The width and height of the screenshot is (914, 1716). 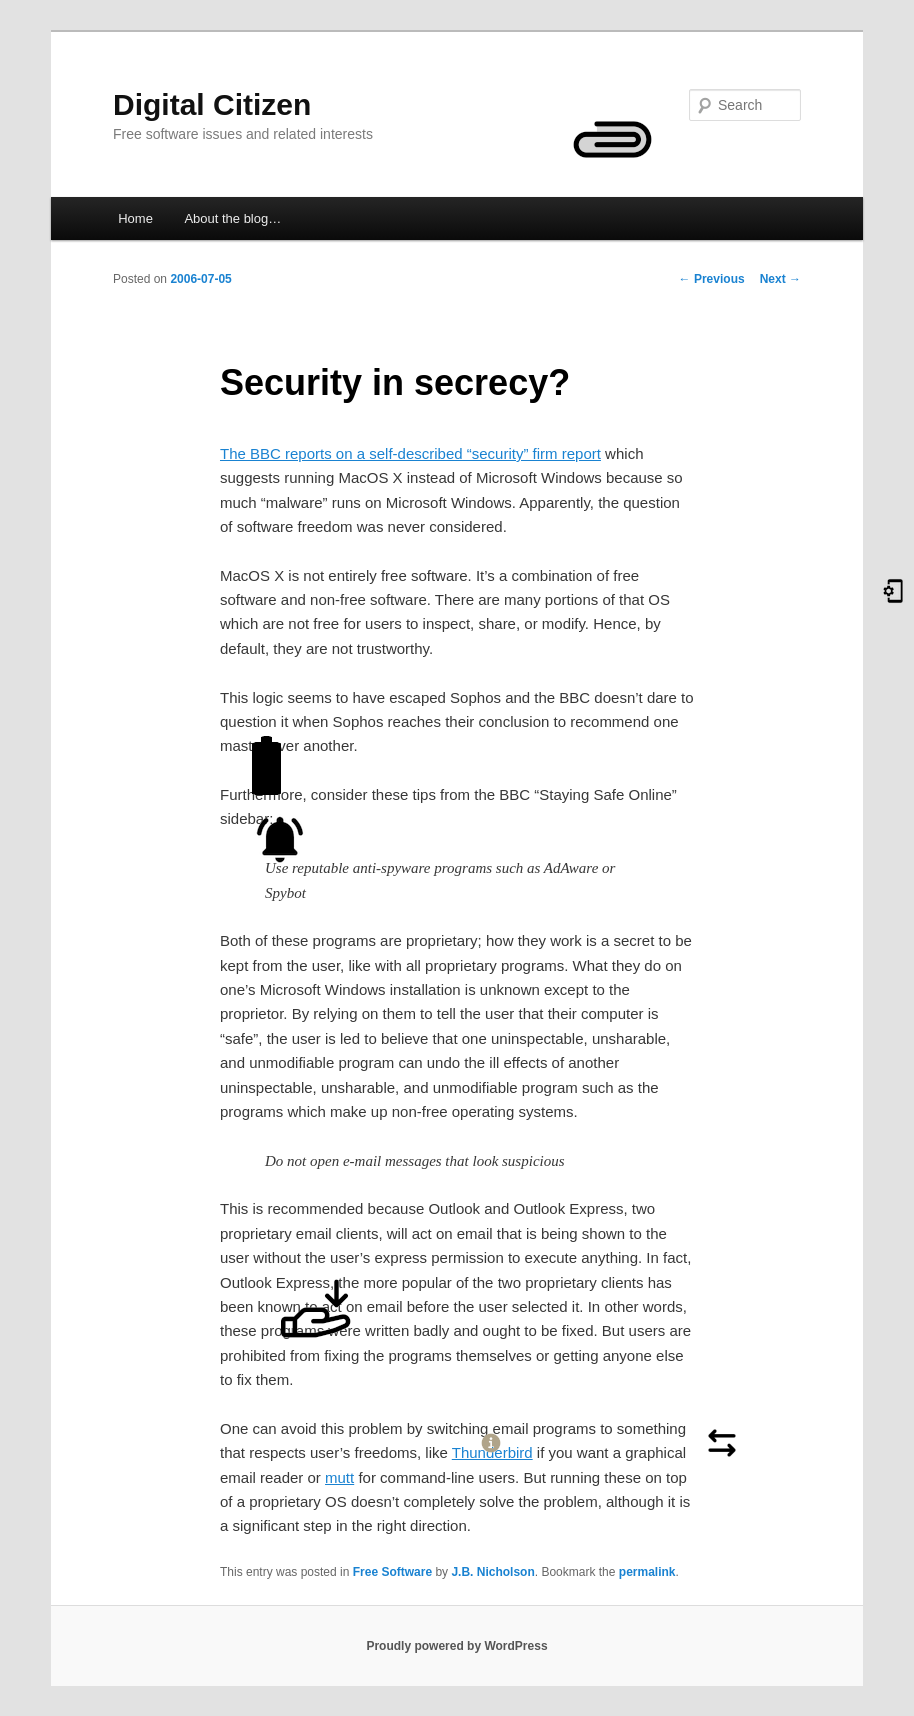 I want to click on configure device connection settings, so click(x=893, y=591).